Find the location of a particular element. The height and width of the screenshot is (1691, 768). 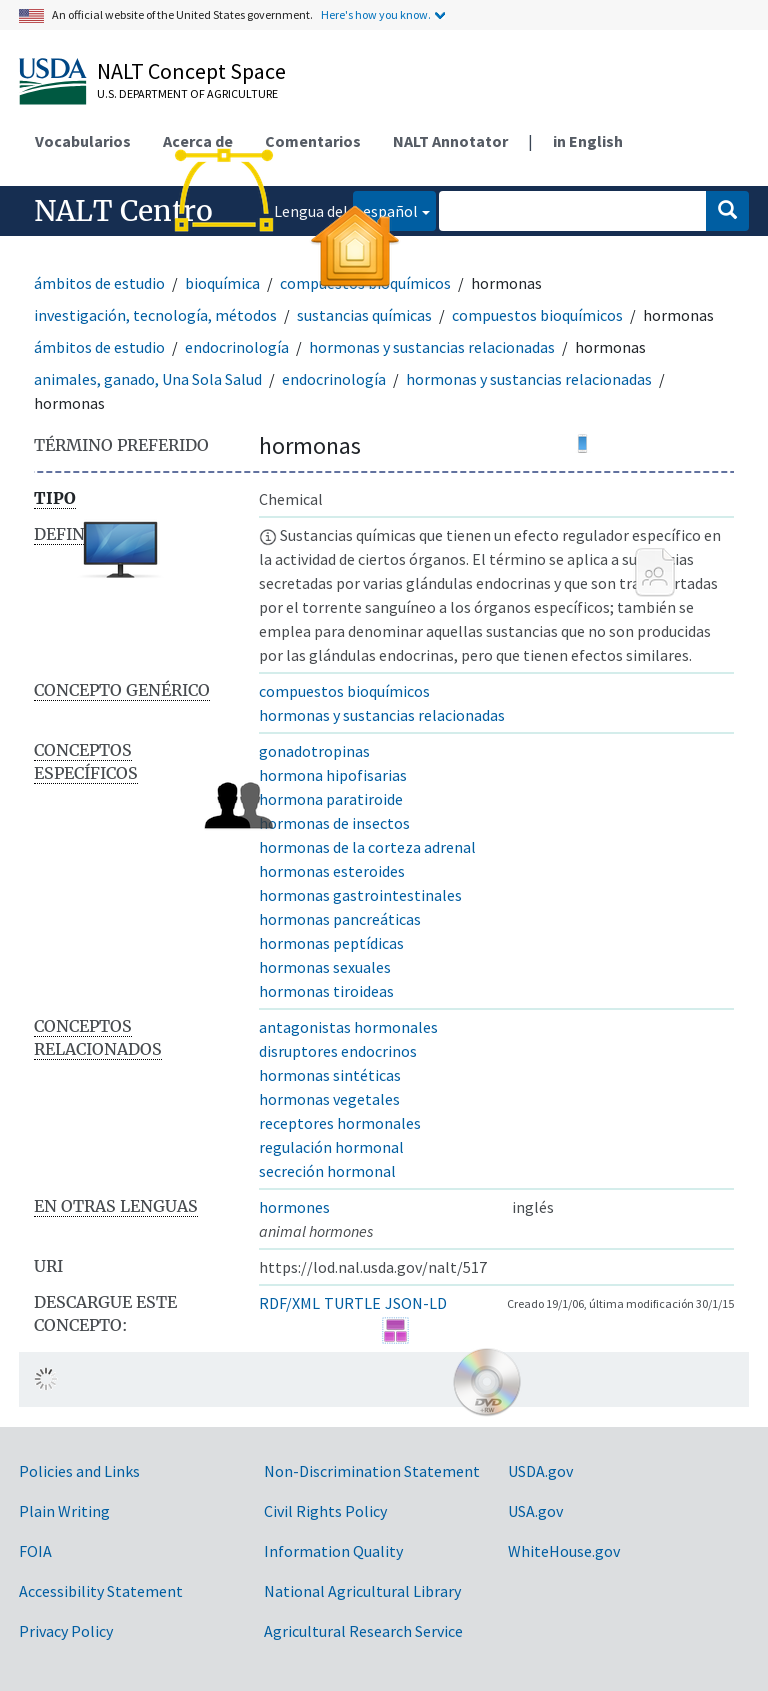

open home settings or preferences is located at coordinates (355, 246).